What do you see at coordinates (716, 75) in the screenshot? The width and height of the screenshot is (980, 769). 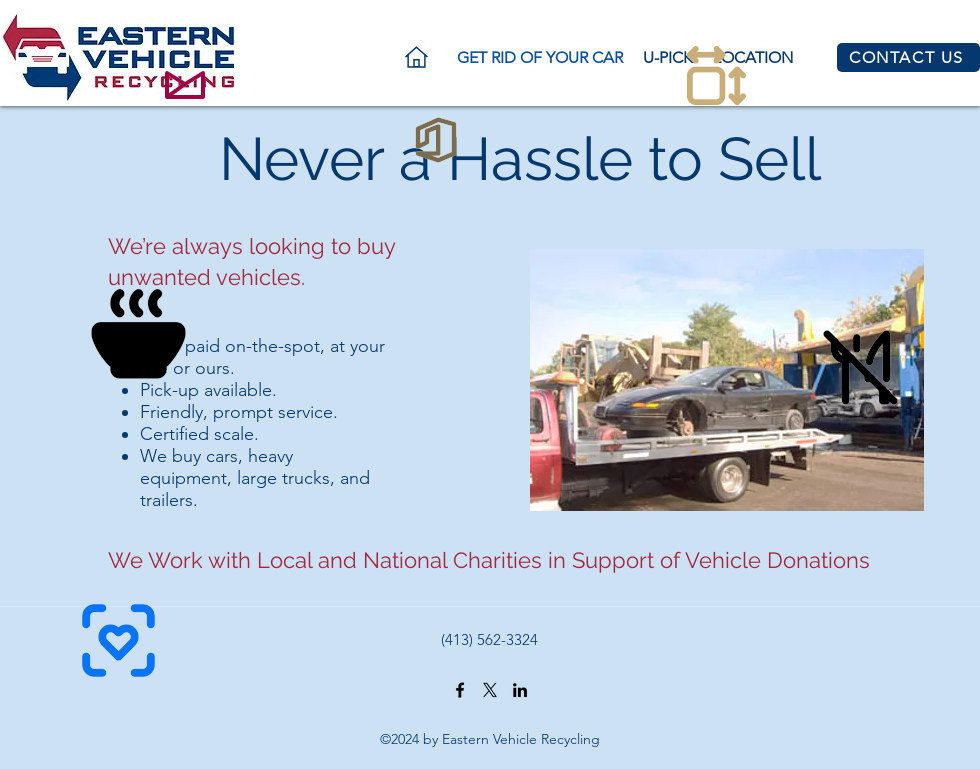 I see `adjust element dimensions` at bounding box center [716, 75].